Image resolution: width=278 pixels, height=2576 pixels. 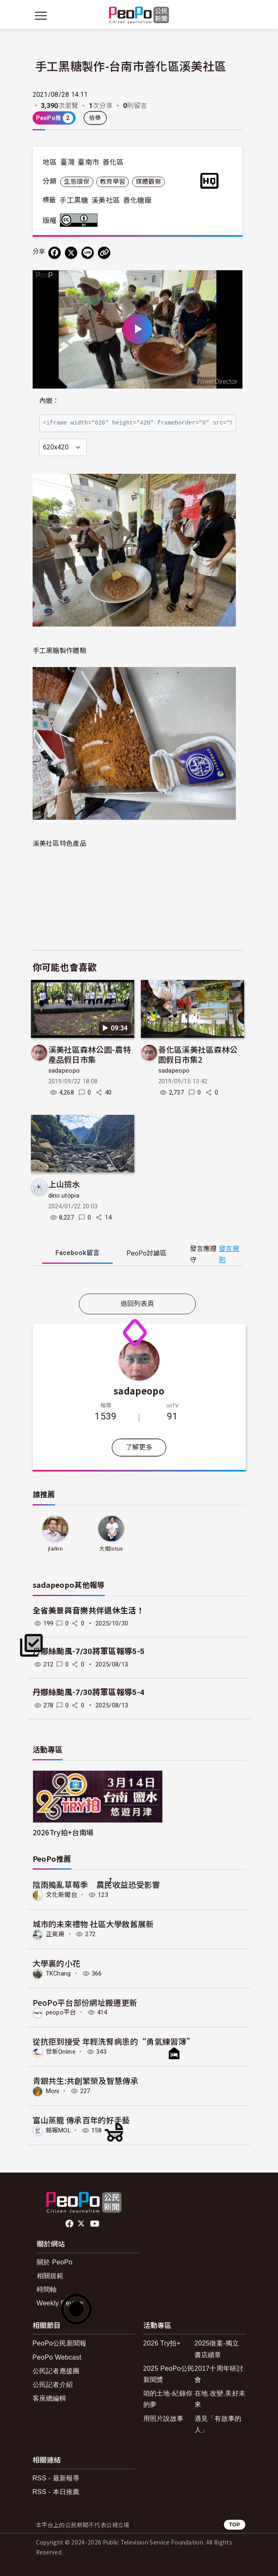 I want to click on indicates high quality media or streaming option, so click(x=209, y=181).